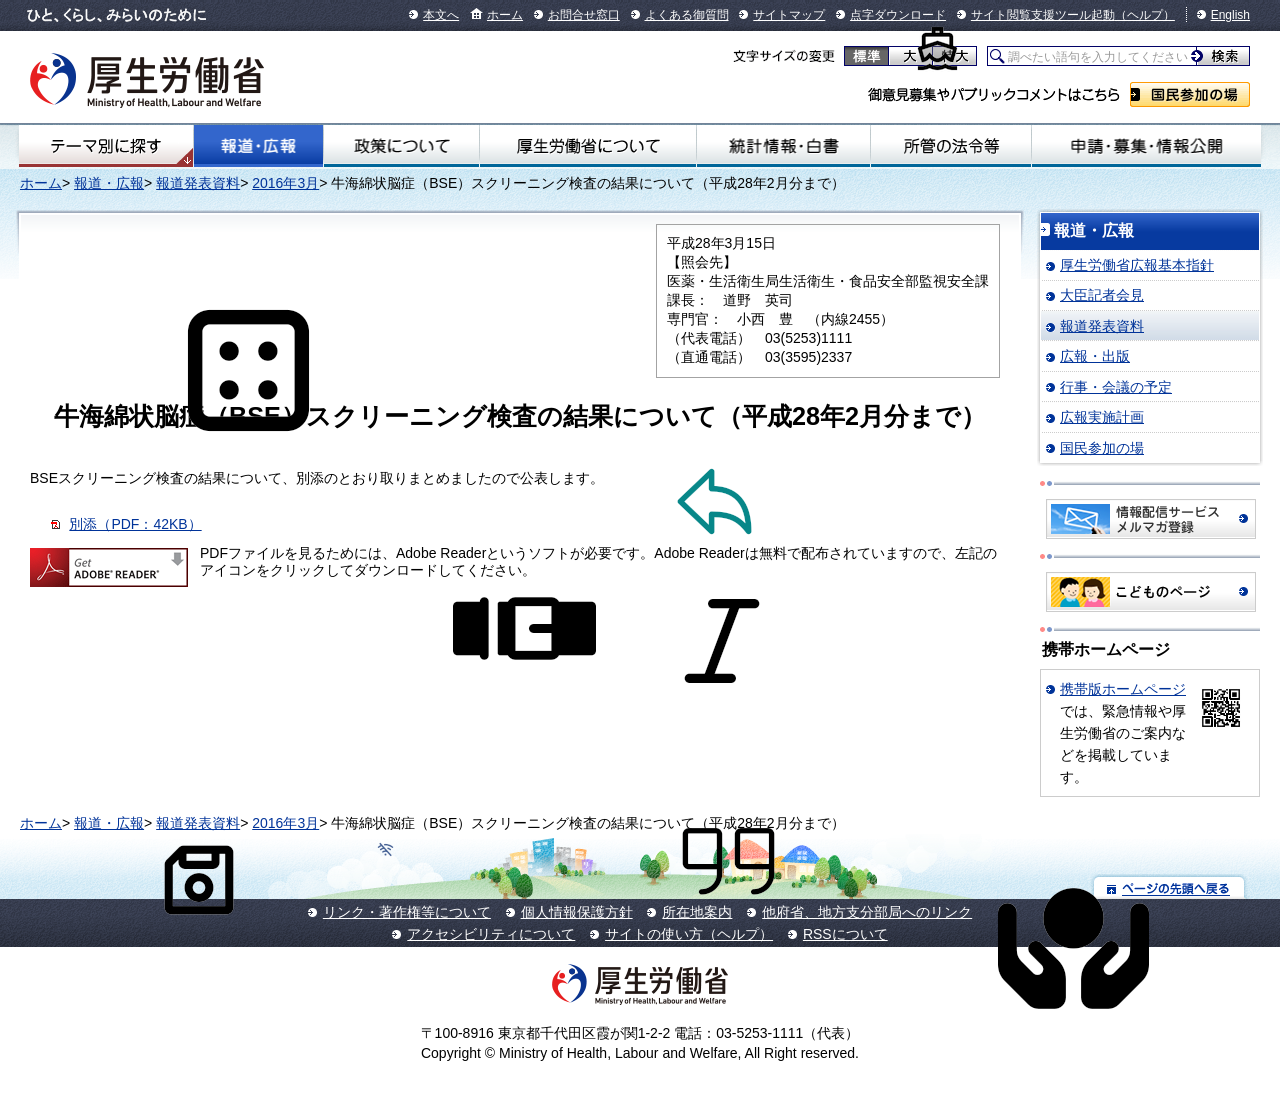 This screenshot has width=1280, height=1111. What do you see at coordinates (714, 501) in the screenshot?
I see `undo the last action` at bounding box center [714, 501].